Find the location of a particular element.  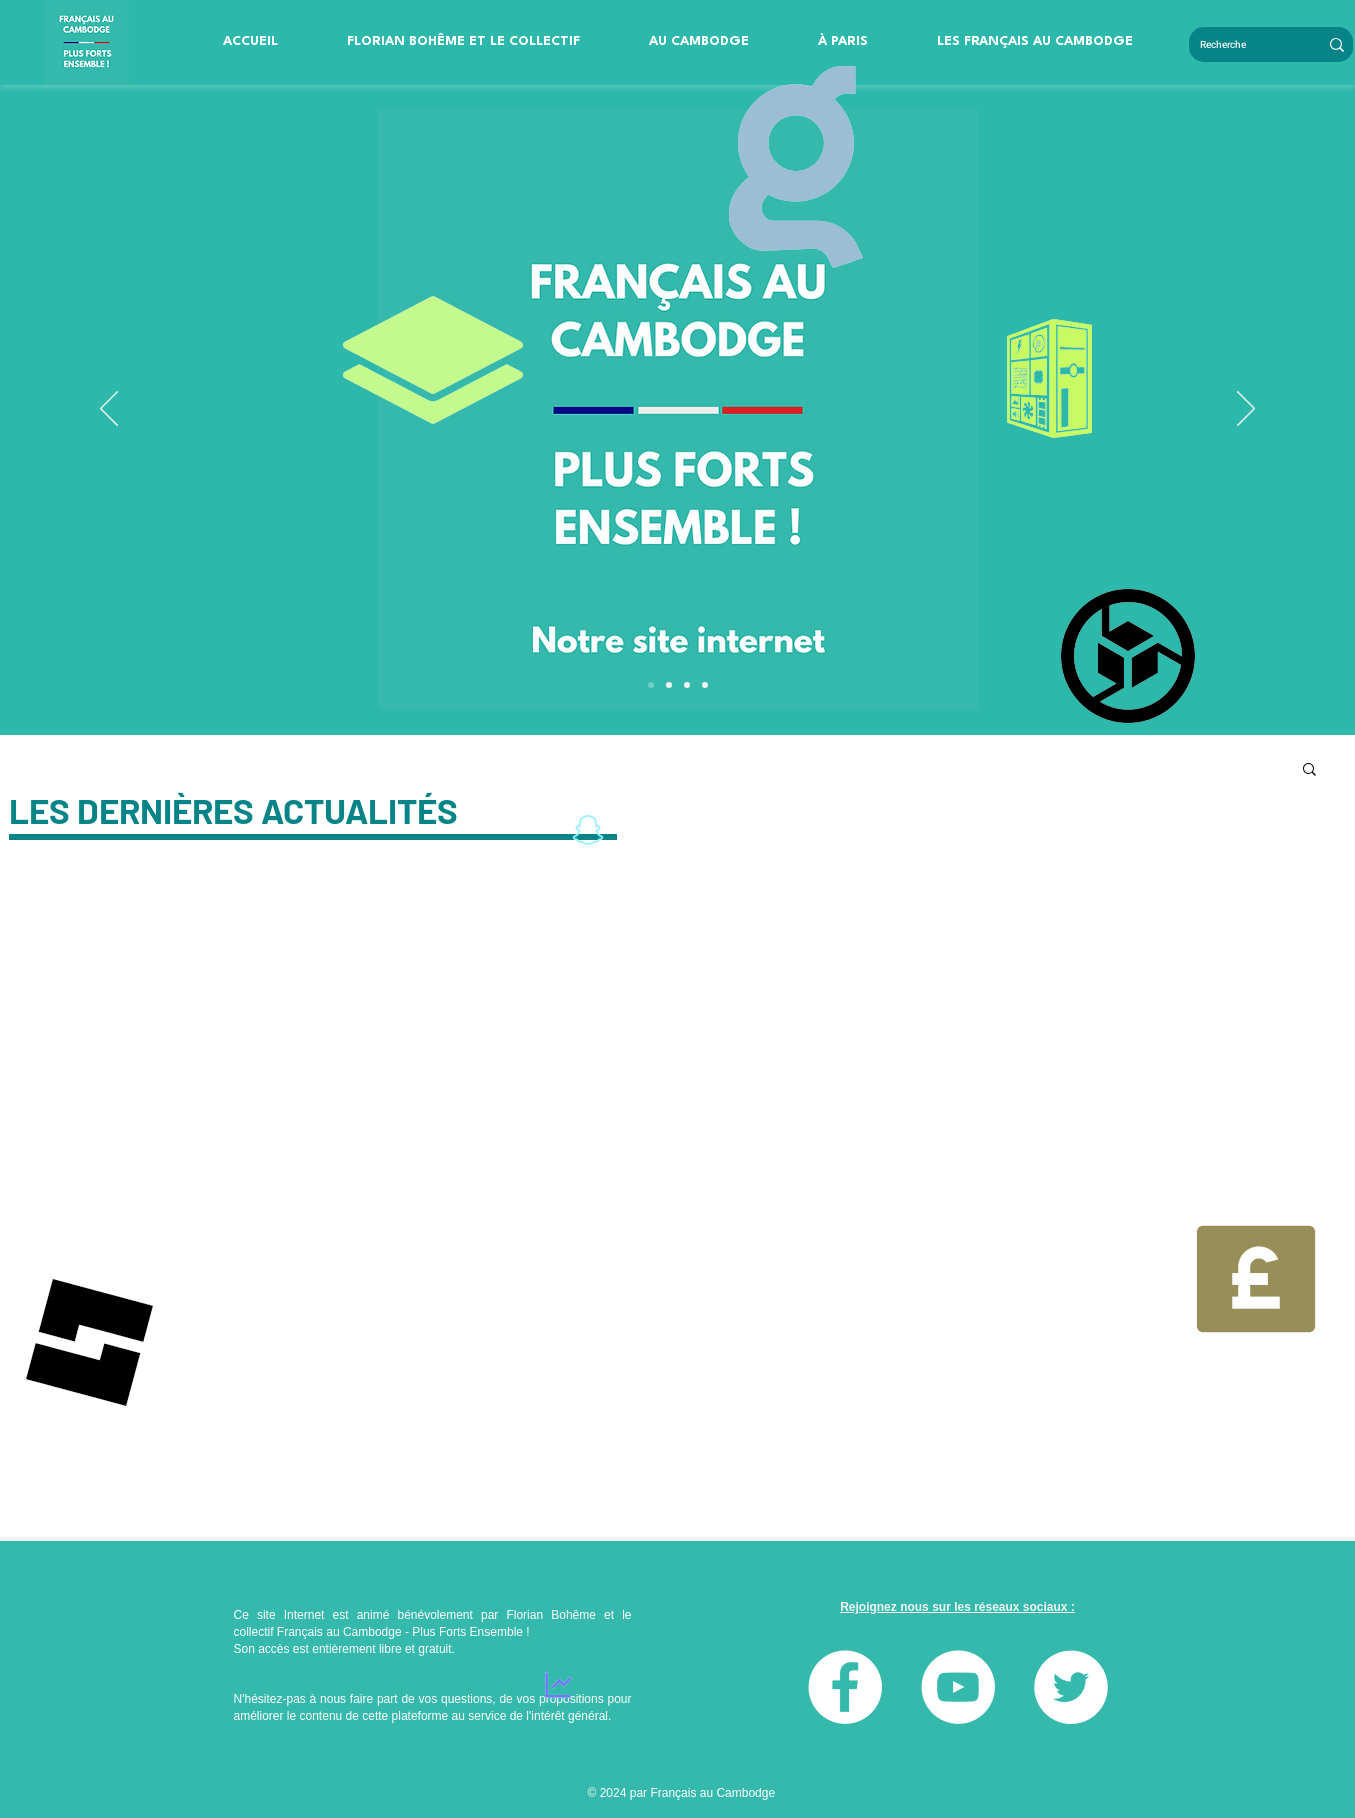

view analytics or performance data is located at coordinates (558, 1685).